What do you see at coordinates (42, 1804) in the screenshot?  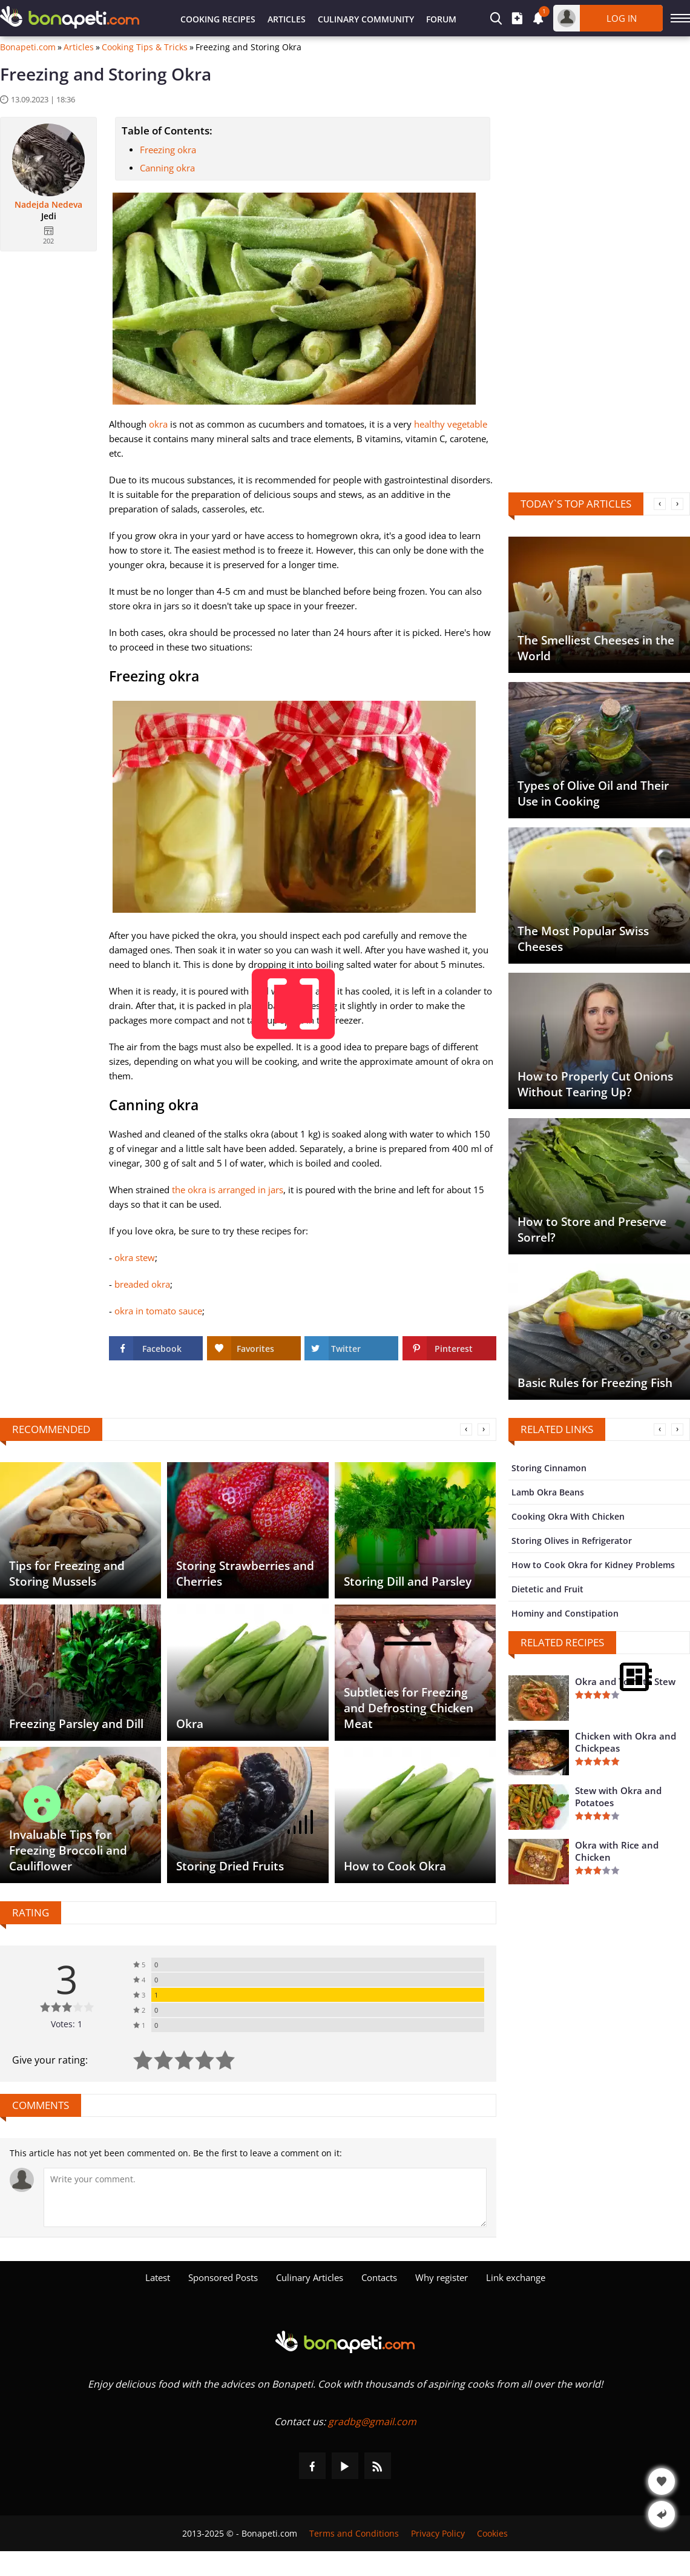 I see `indicates surprising or unexpected content` at bounding box center [42, 1804].